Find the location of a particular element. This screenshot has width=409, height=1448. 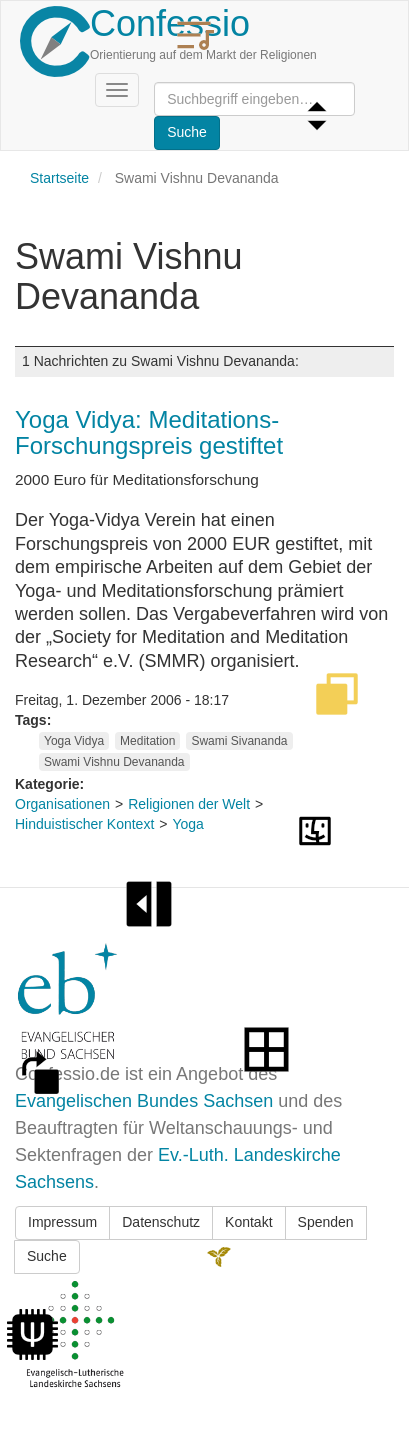

view your playlist is located at coordinates (194, 35).